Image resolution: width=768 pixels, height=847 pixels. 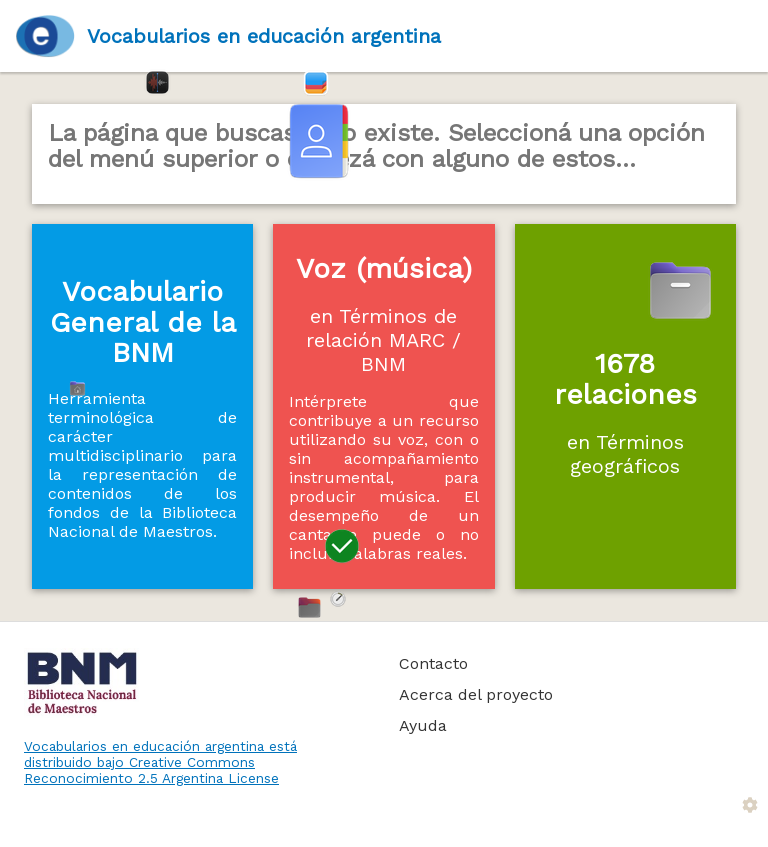 I want to click on open voice memos app, so click(x=157, y=82).